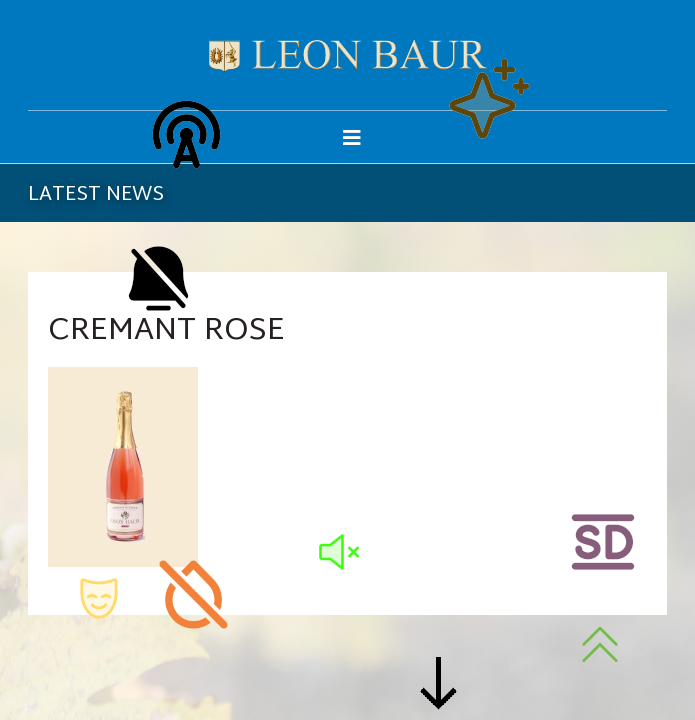  Describe the element at coordinates (99, 597) in the screenshot. I see `theater or entertainment category` at that location.